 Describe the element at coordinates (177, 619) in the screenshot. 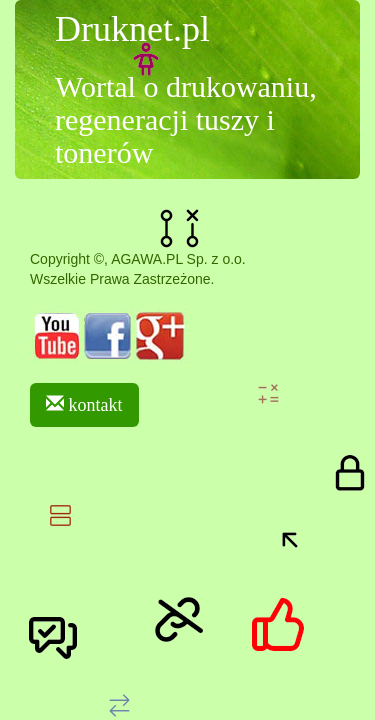

I see `remove or break a hyperlink` at that location.